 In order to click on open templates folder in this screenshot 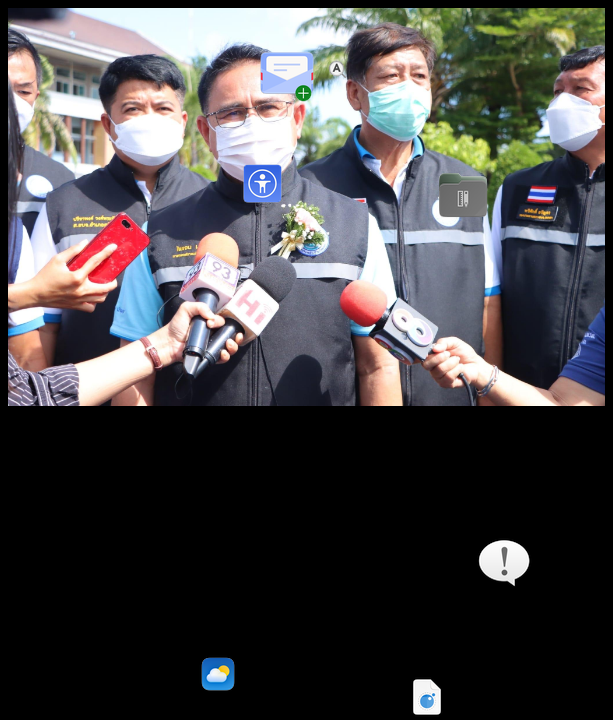, I will do `click(463, 195)`.